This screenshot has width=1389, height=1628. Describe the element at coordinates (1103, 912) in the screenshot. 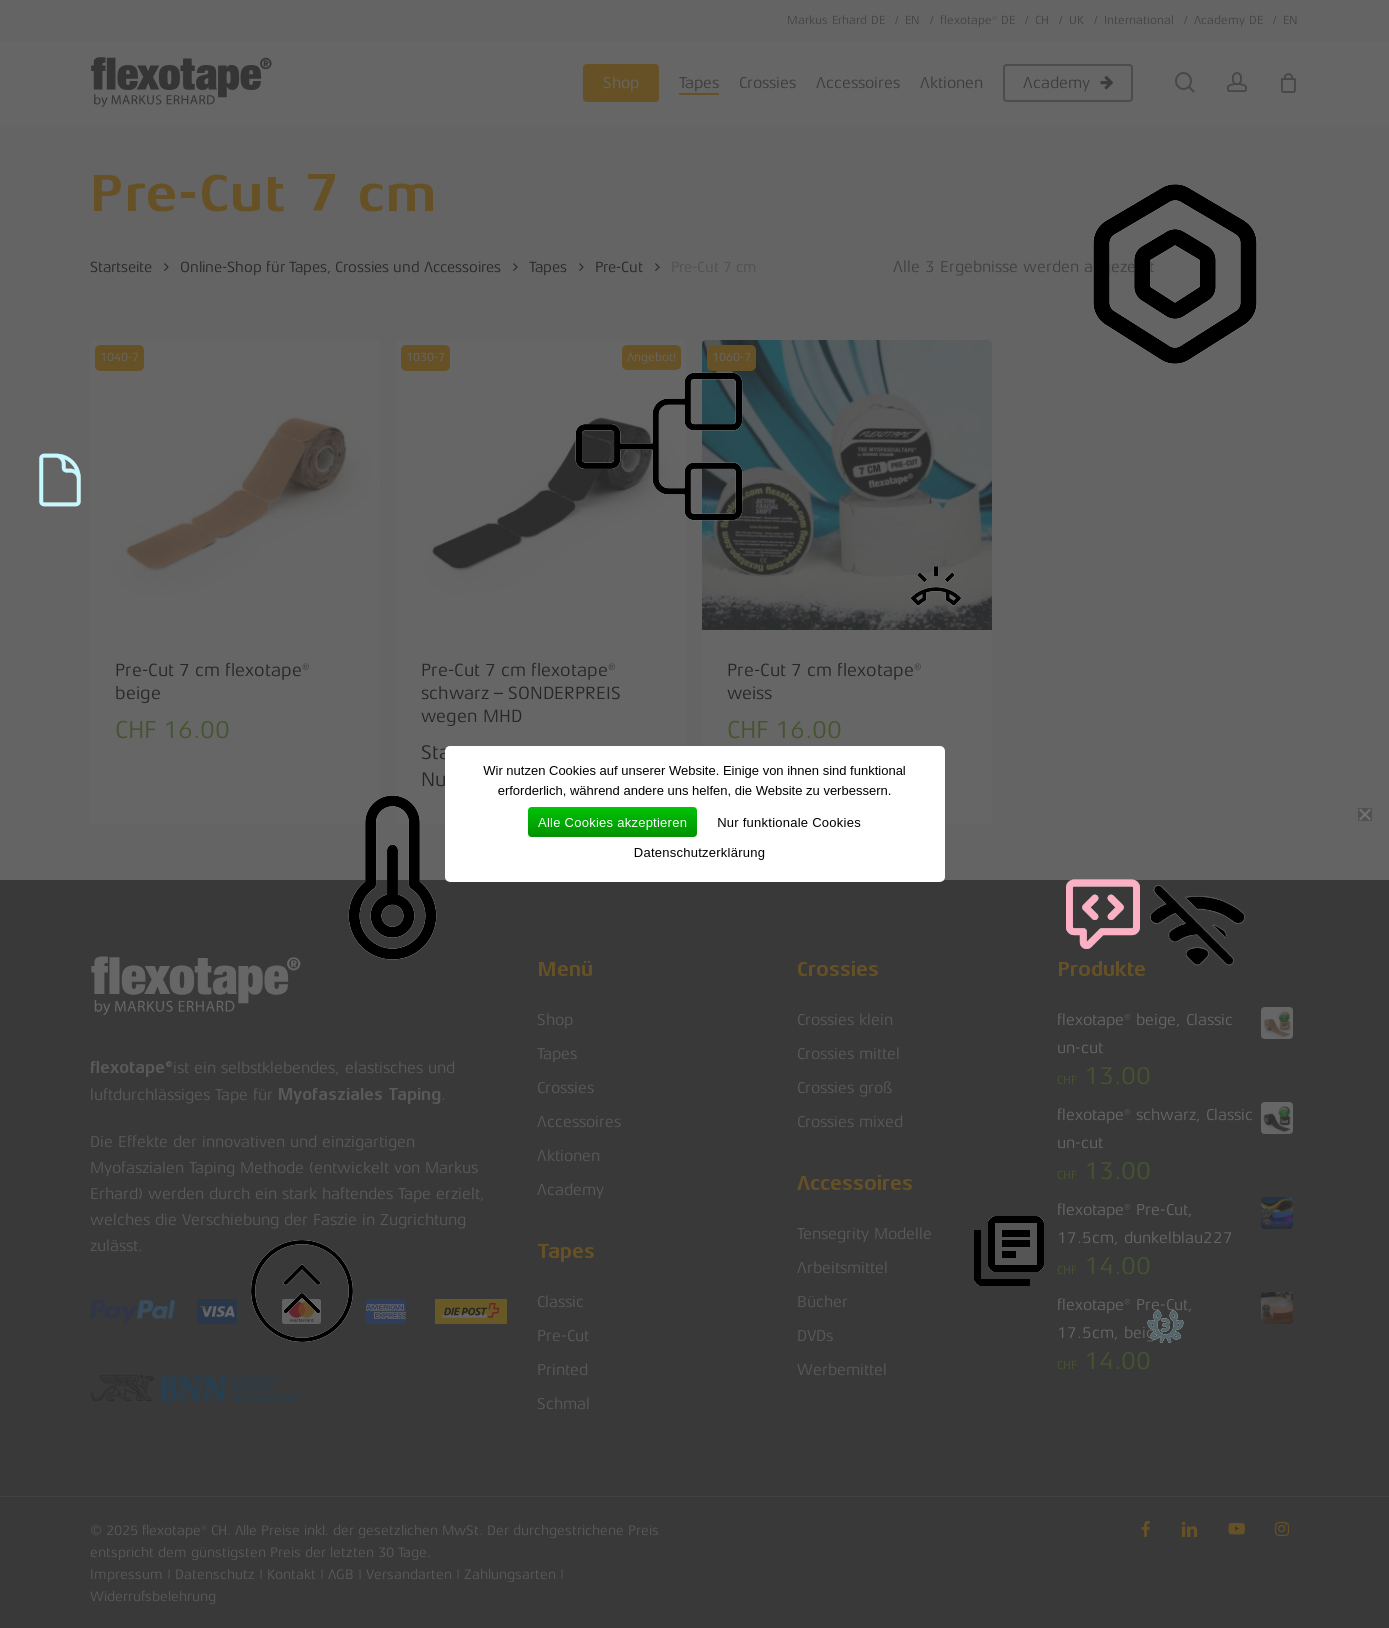

I see `open code review comments` at that location.